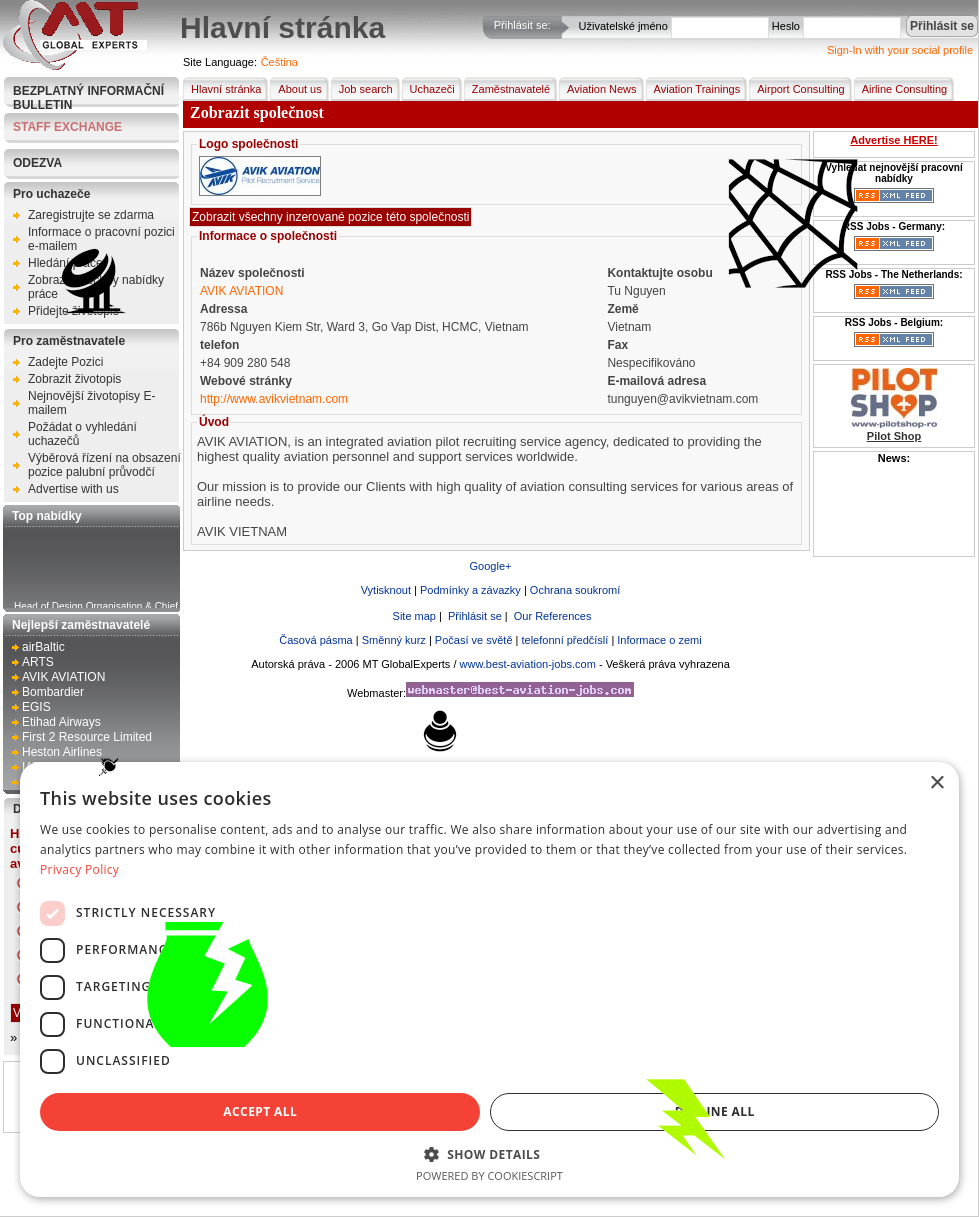 Image resolution: width=979 pixels, height=1217 pixels. What do you see at coordinates (108, 766) in the screenshot?
I see `perform a slashing attack` at bounding box center [108, 766].